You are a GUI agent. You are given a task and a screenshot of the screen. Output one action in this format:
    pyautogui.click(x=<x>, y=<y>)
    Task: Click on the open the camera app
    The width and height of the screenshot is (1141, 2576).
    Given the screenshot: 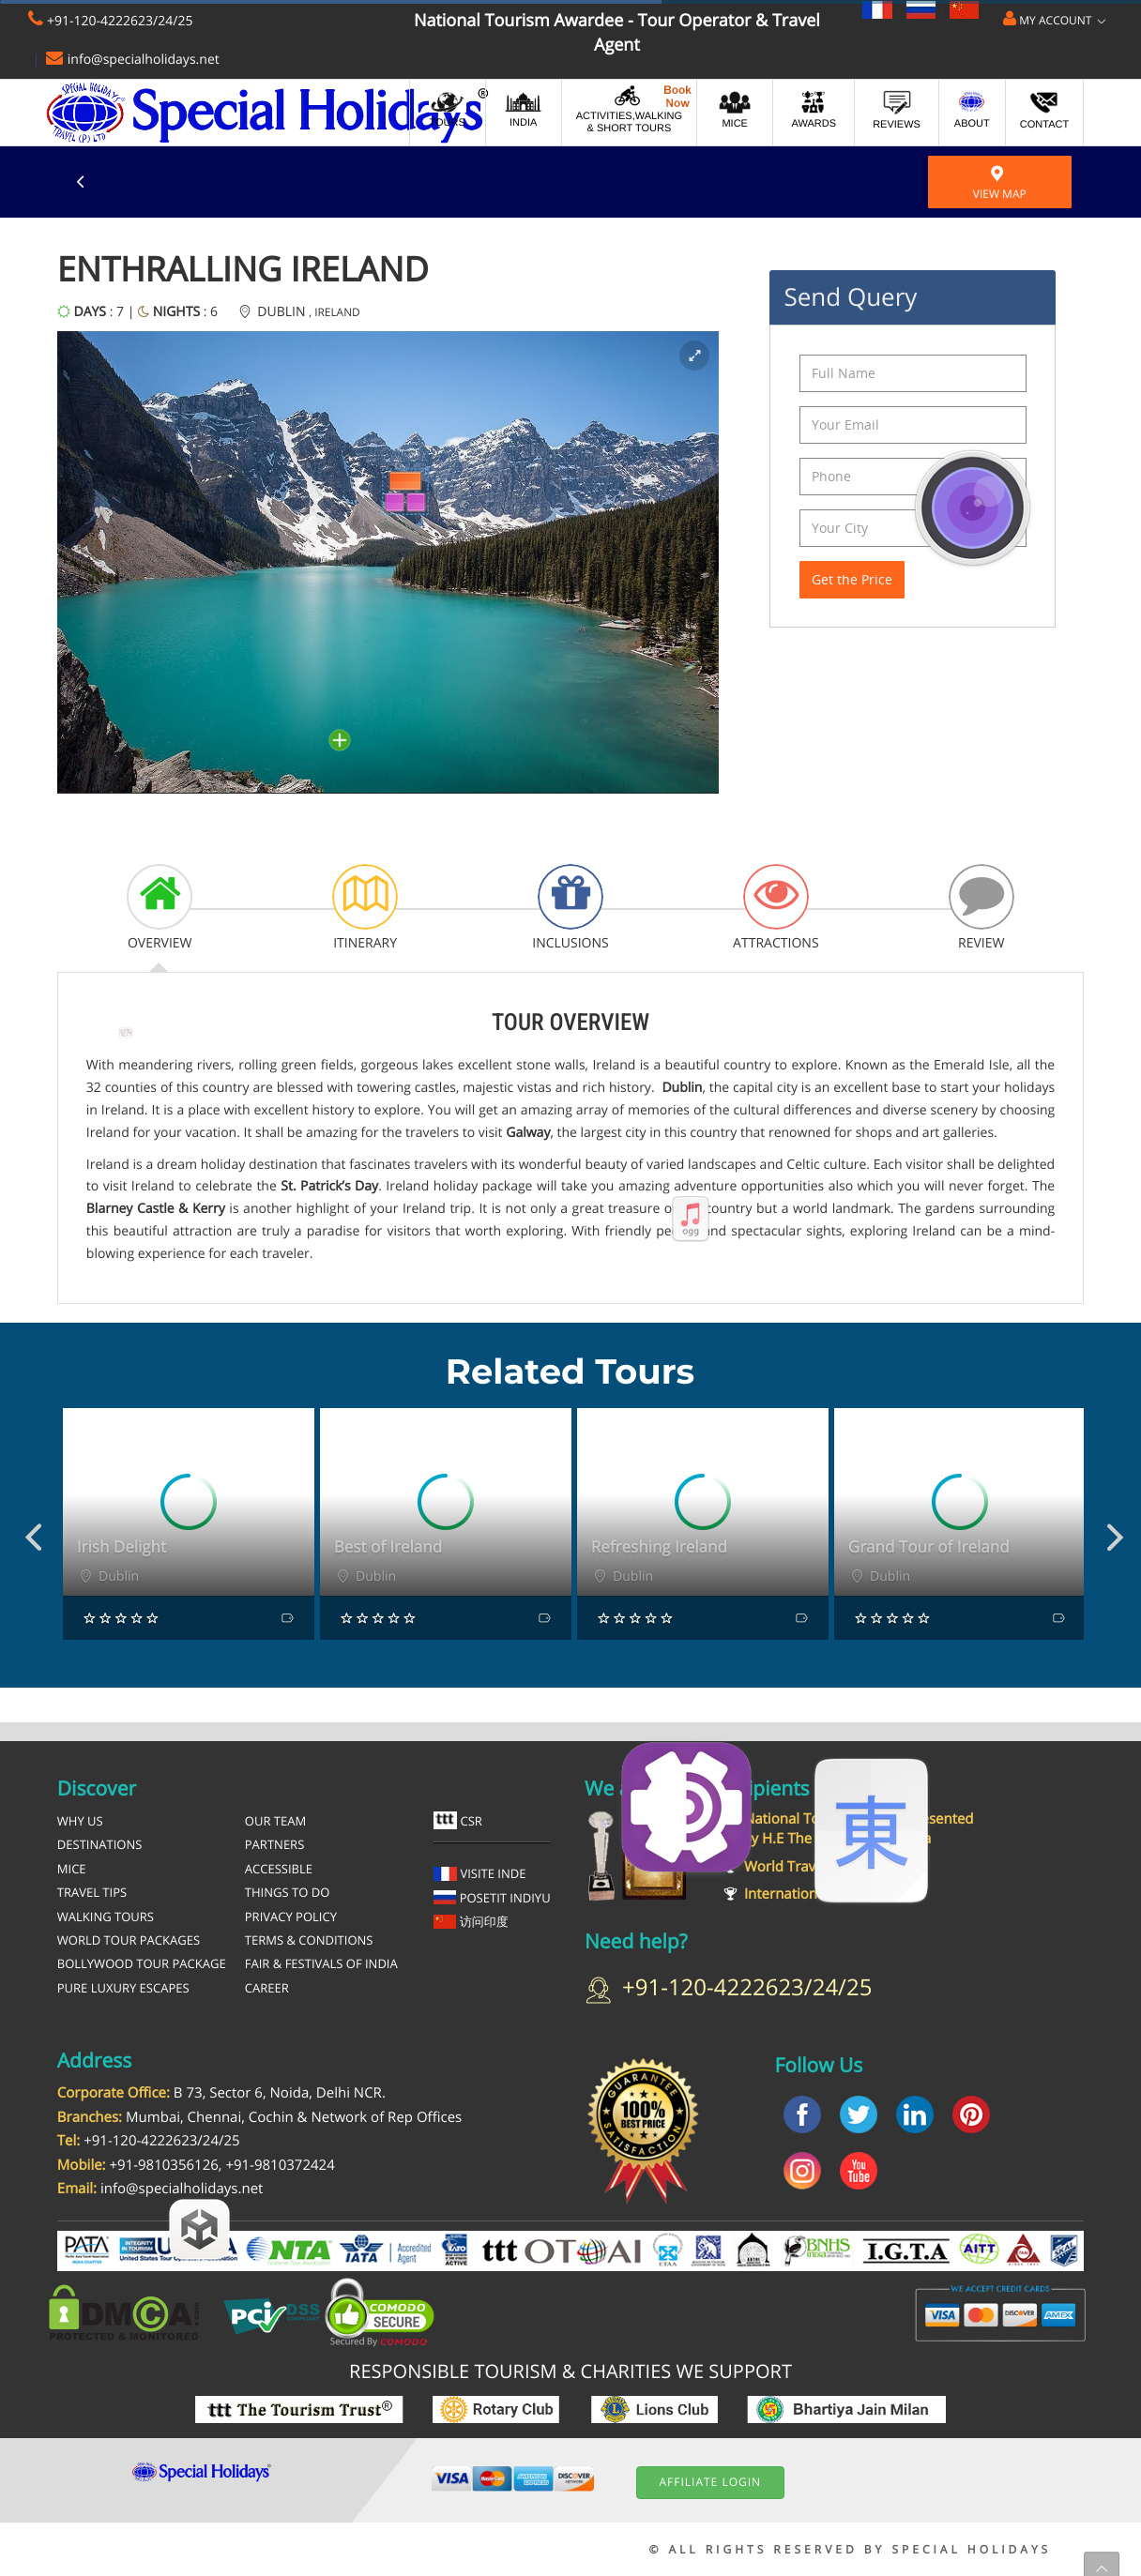 What is the action you would take?
    pyautogui.click(x=972, y=508)
    